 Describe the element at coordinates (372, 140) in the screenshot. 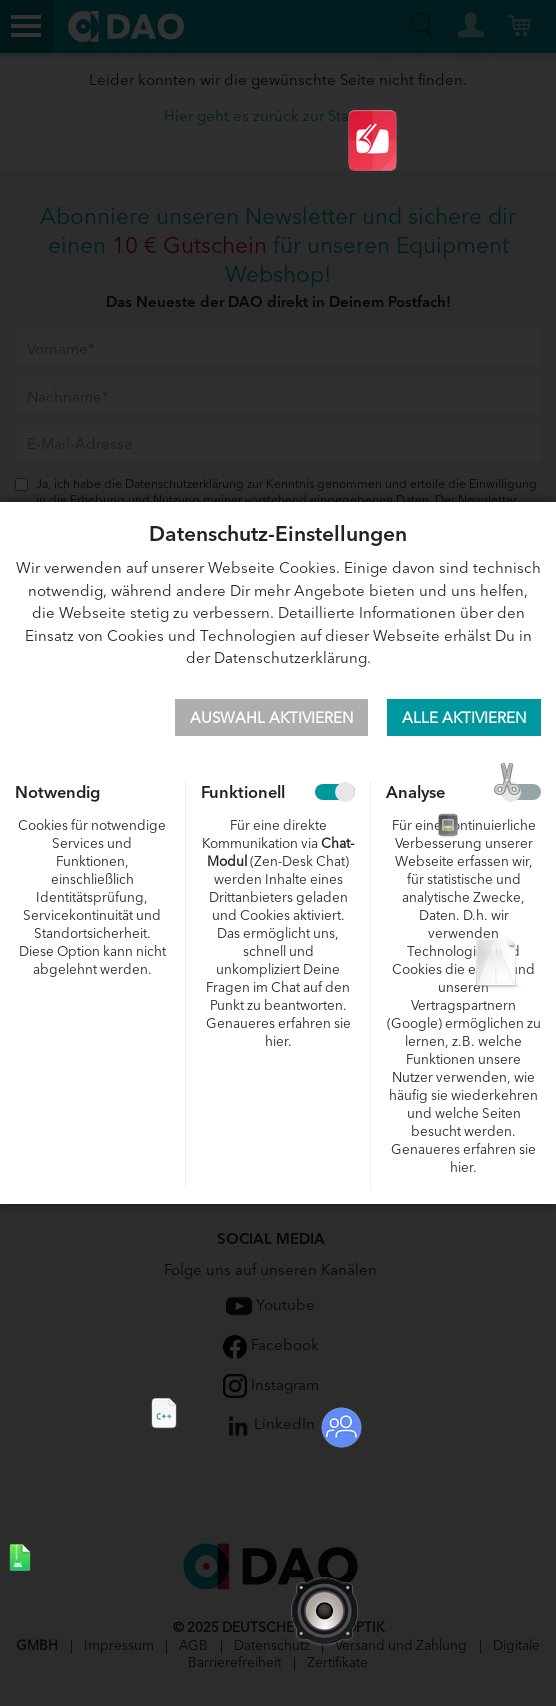

I see `an EPS image file type indicator` at that location.